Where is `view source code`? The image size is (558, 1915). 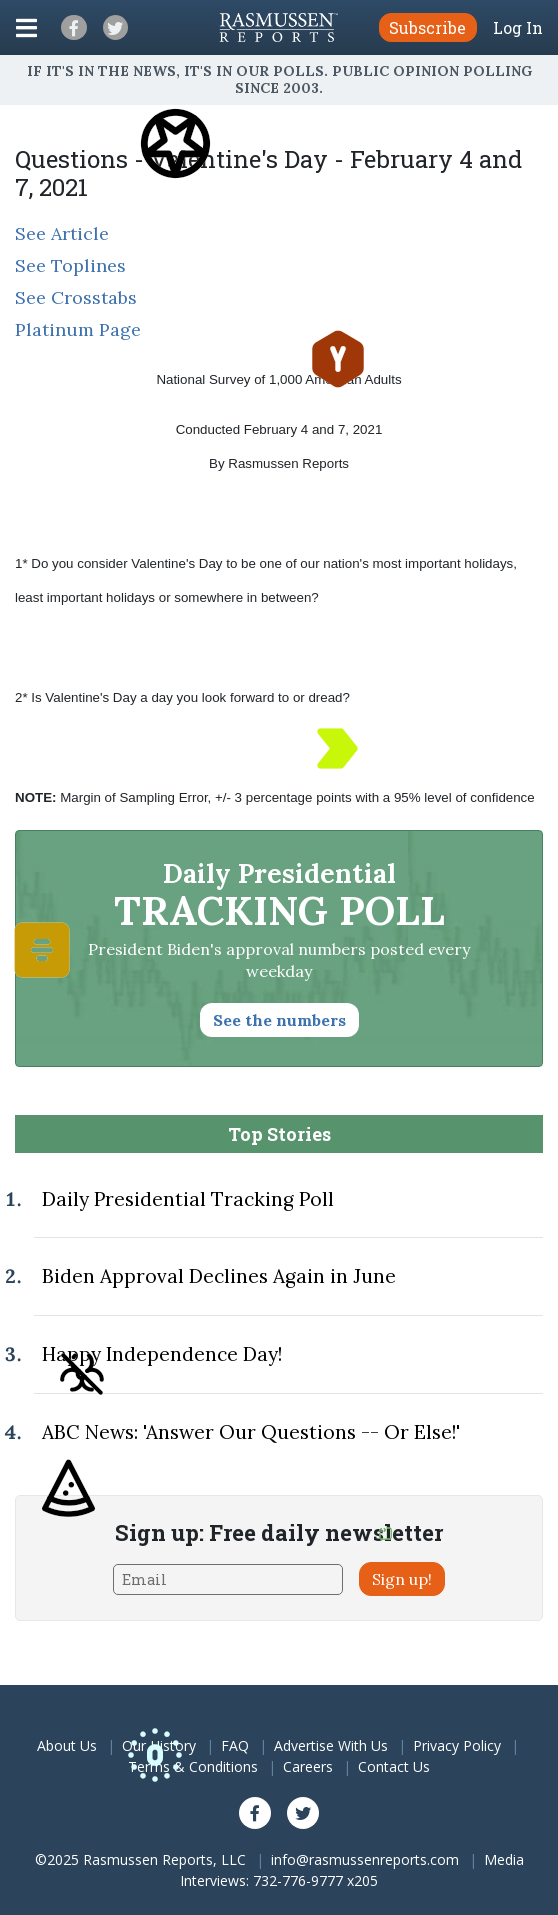 view source code is located at coordinates (385, 1533).